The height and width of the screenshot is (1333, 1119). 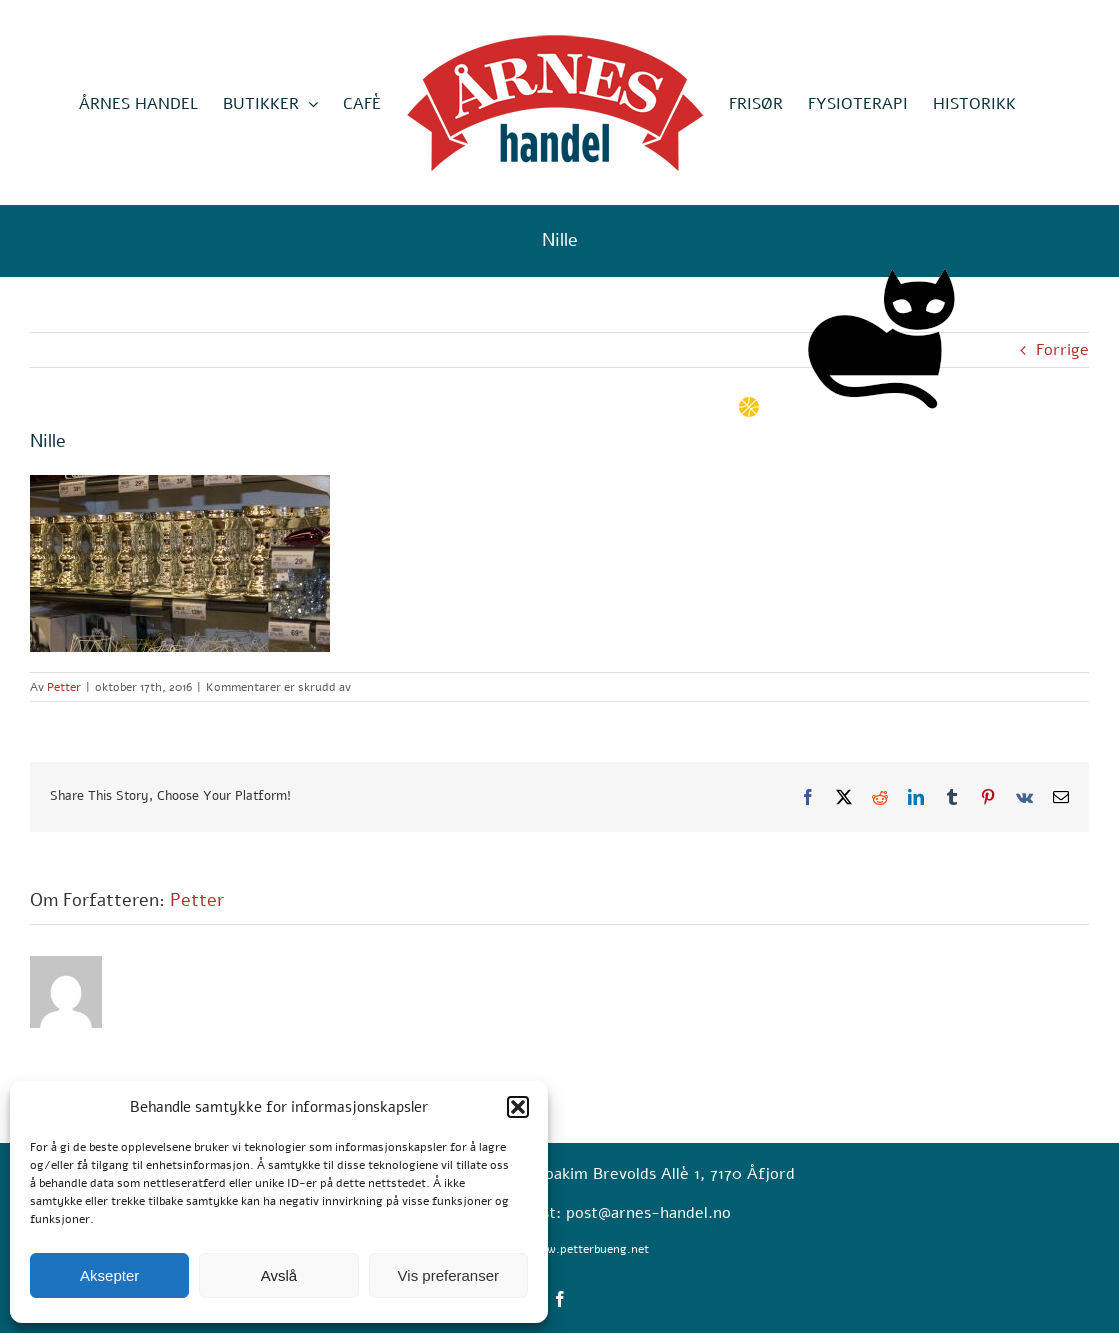 I want to click on select cat as your avatar or character, so click(x=881, y=336).